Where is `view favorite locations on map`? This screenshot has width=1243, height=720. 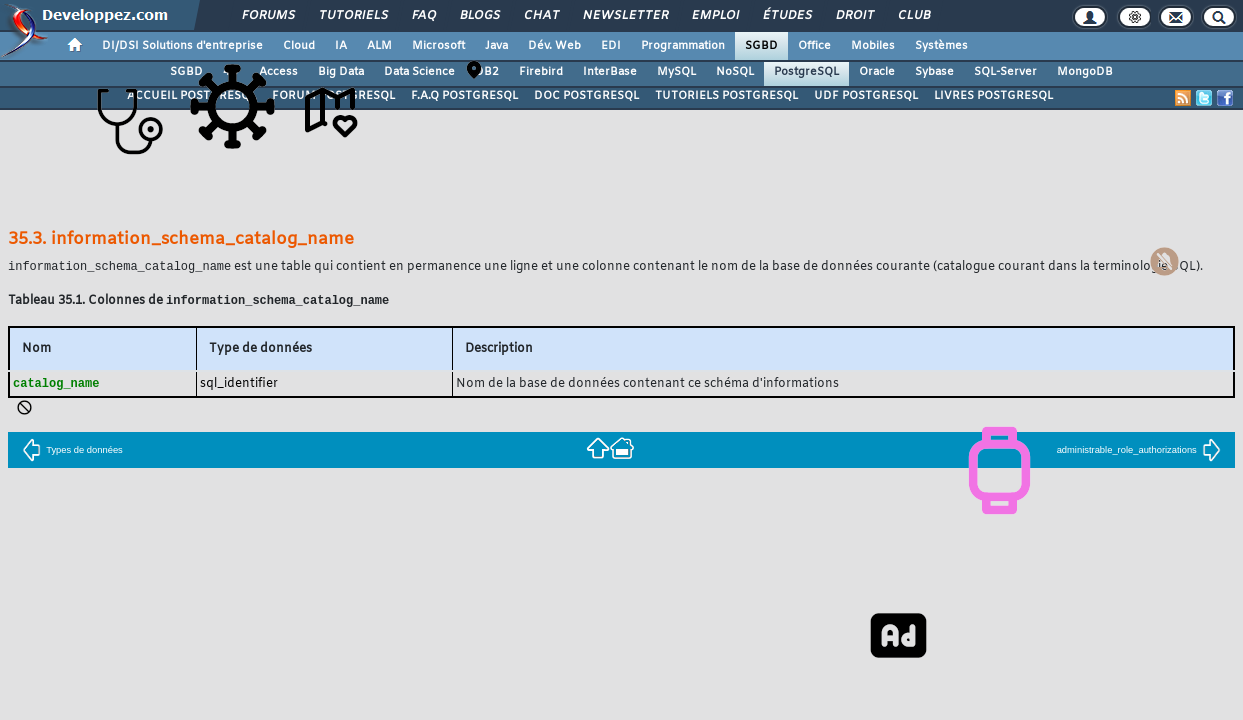 view favorite locations on map is located at coordinates (330, 110).